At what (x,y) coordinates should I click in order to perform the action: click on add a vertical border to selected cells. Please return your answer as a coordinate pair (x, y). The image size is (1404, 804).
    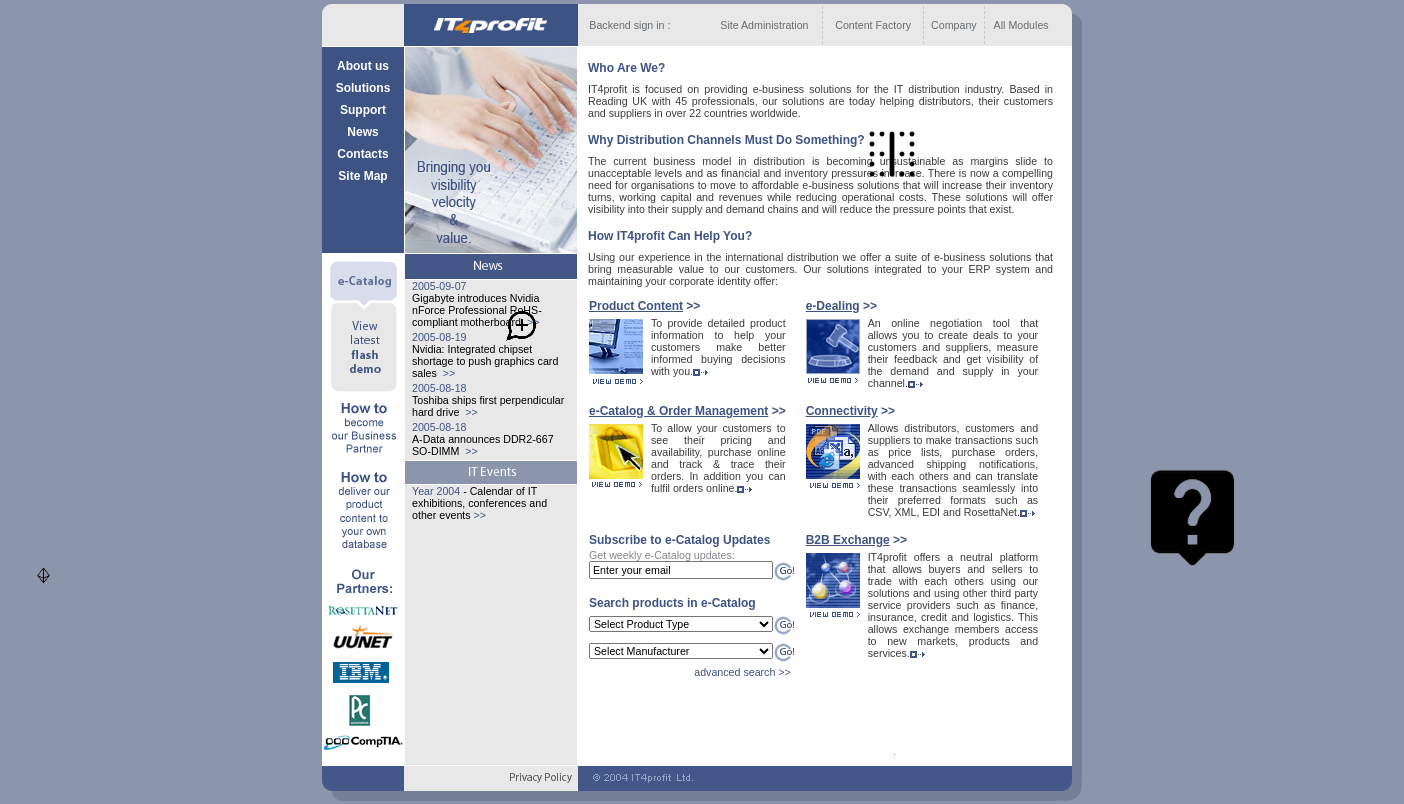
    Looking at the image, I should click on (892, 154).